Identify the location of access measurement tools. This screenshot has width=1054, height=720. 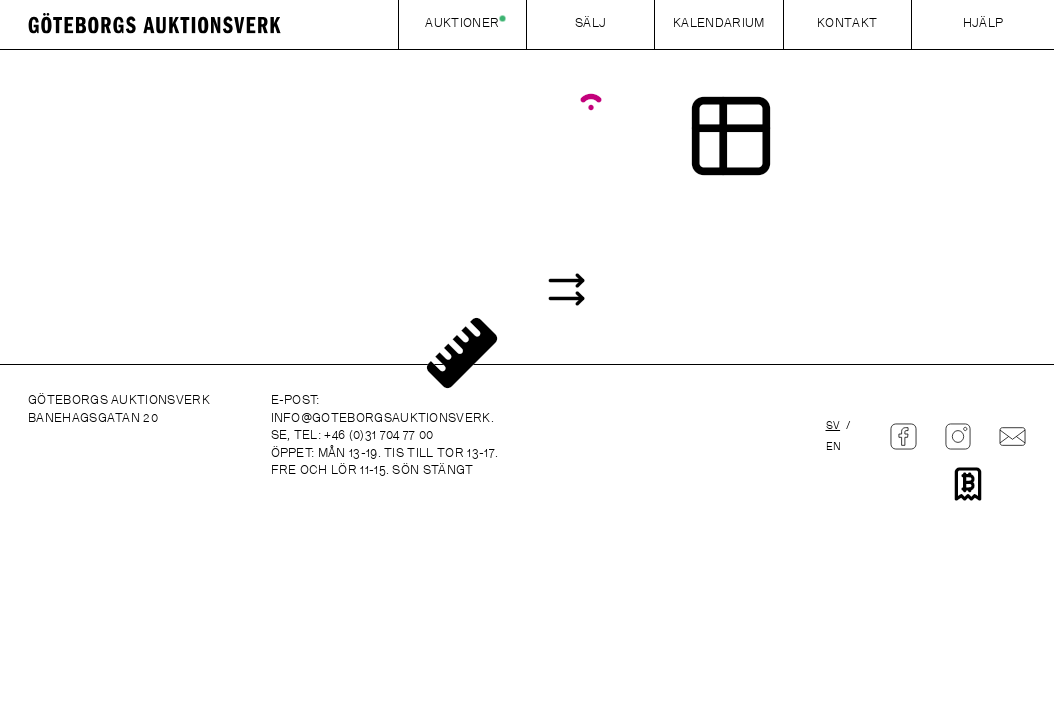
(462, 353).